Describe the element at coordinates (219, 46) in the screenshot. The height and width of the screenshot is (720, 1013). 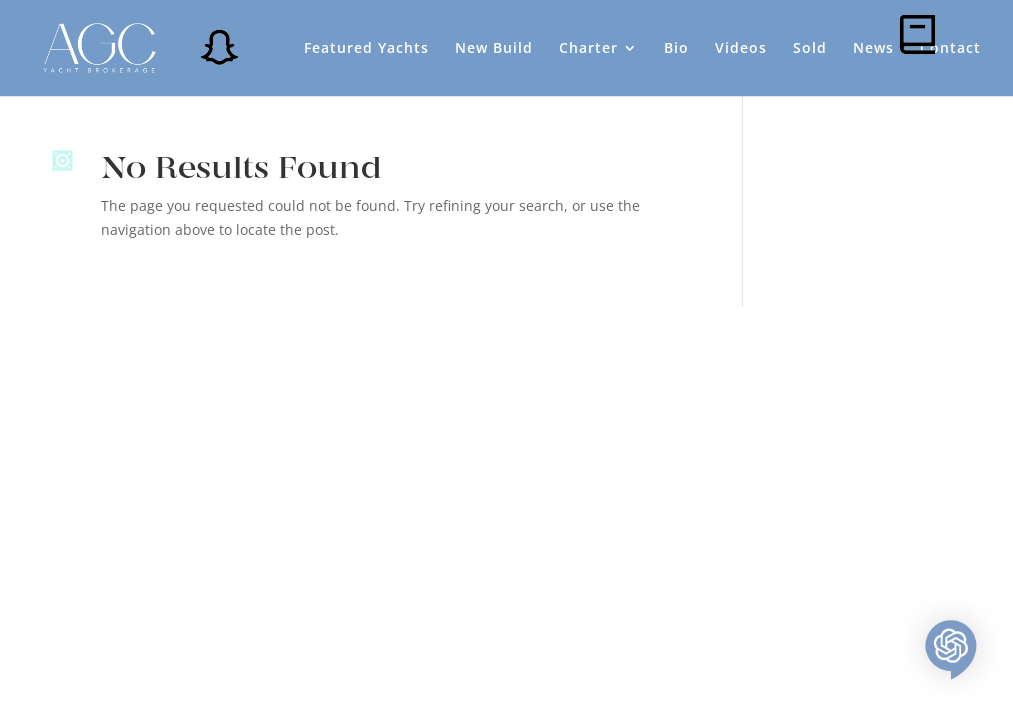
I see `open snapchat` at that location.